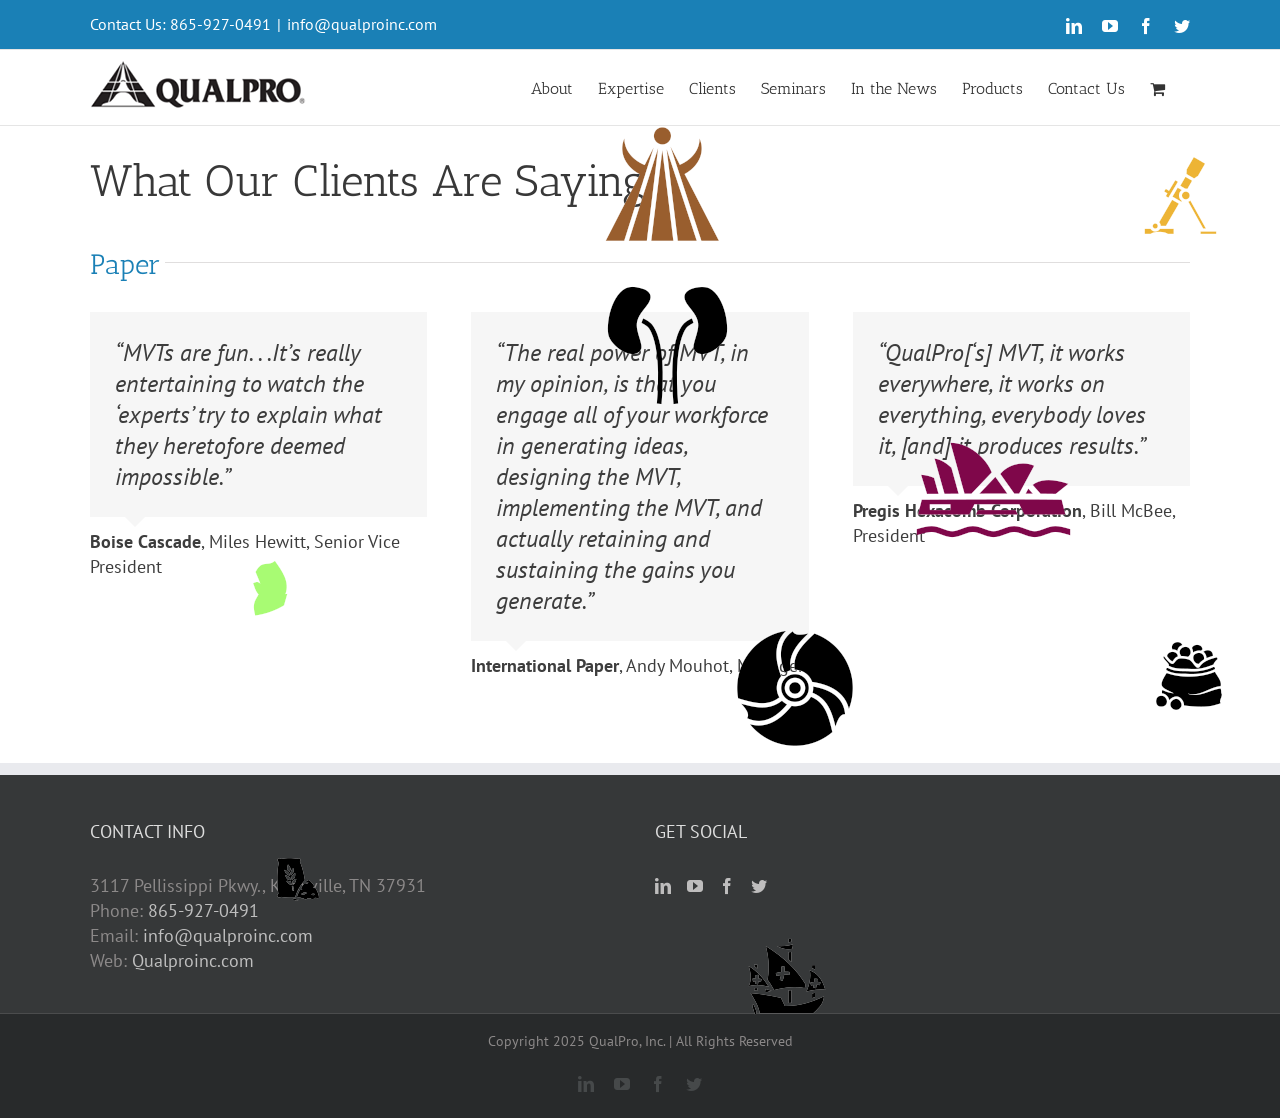 The image size is (1280, 1118). What do you see at coordinates (1180, 195) in the screenshot?
I see `mortar weapon icon for military or strategy games` at bounding box center [1180, 195].